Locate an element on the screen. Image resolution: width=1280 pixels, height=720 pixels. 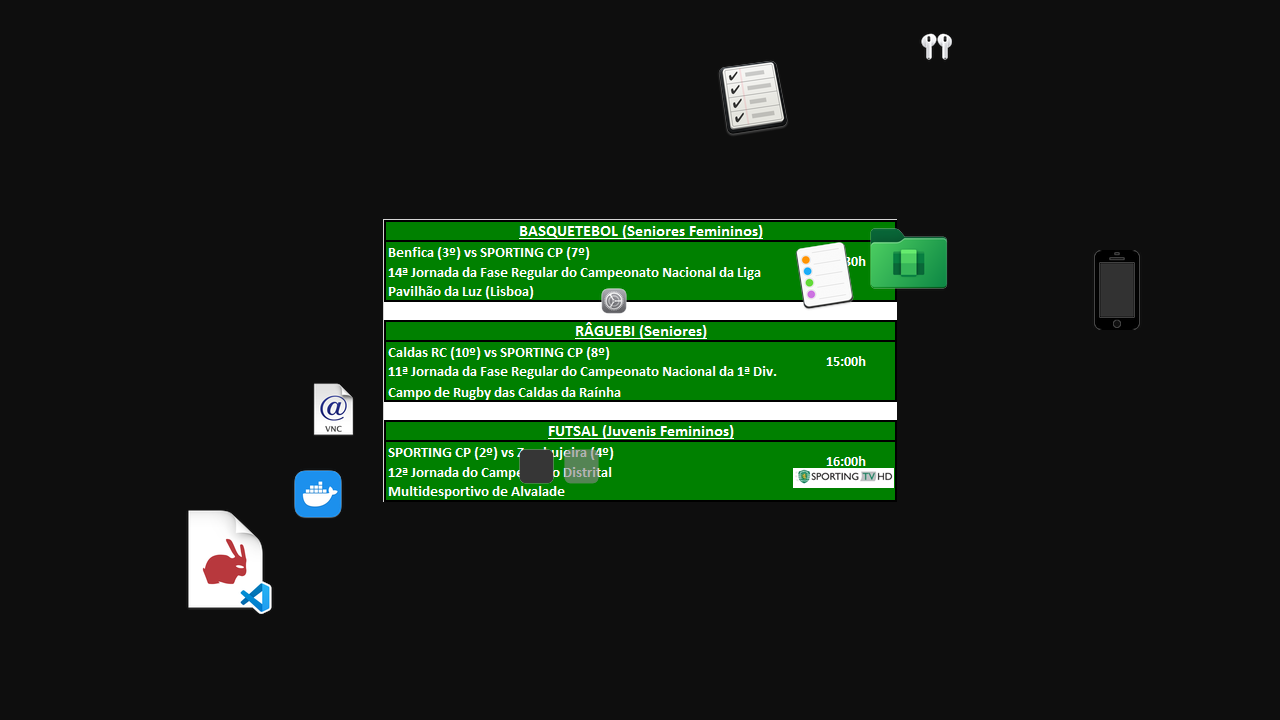
open Docker desktop application is located at coordinates (318, 494).